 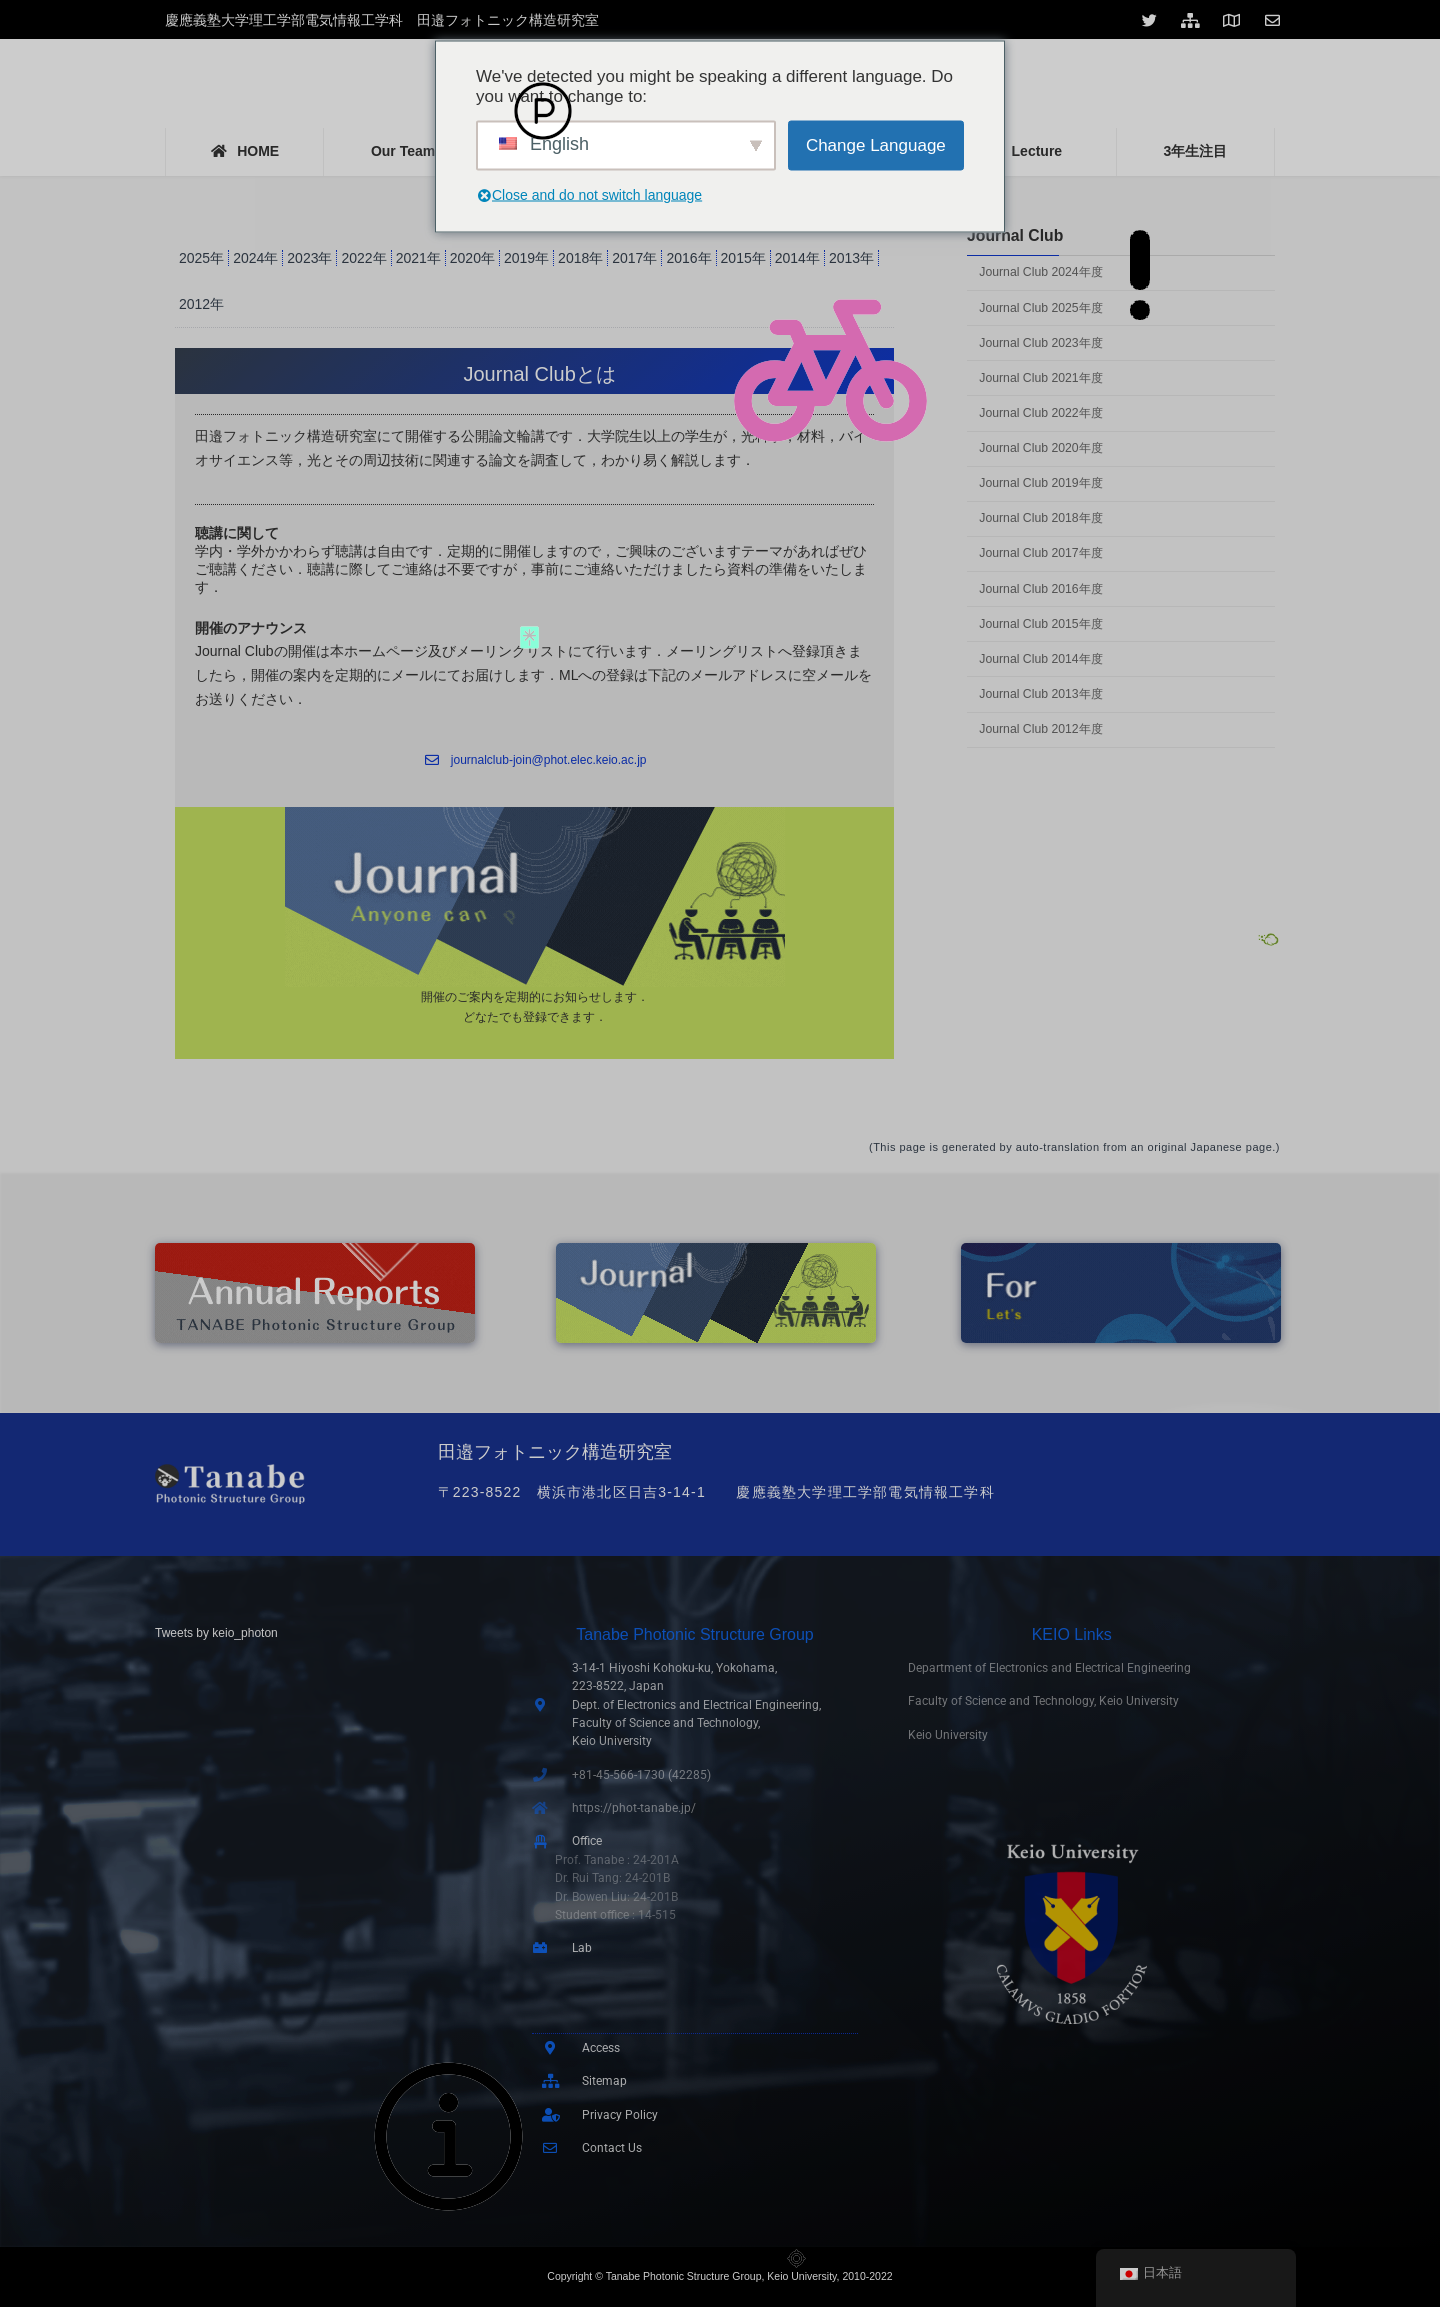 What do you see at coordinates (1268, 939) in the screenshot?
I see `cloudversify logo` at bounding box center [1268, 939].